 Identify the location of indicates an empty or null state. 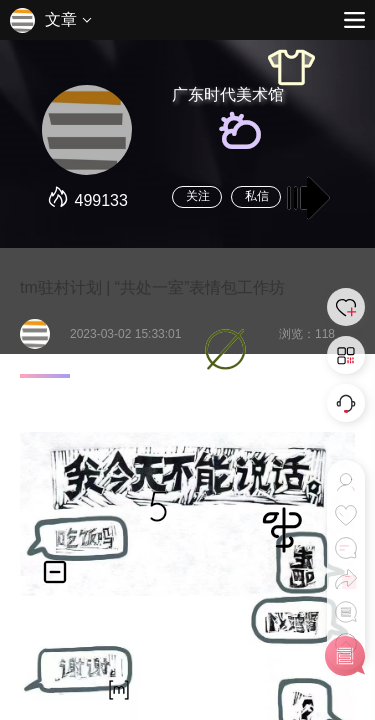
(225, 349).